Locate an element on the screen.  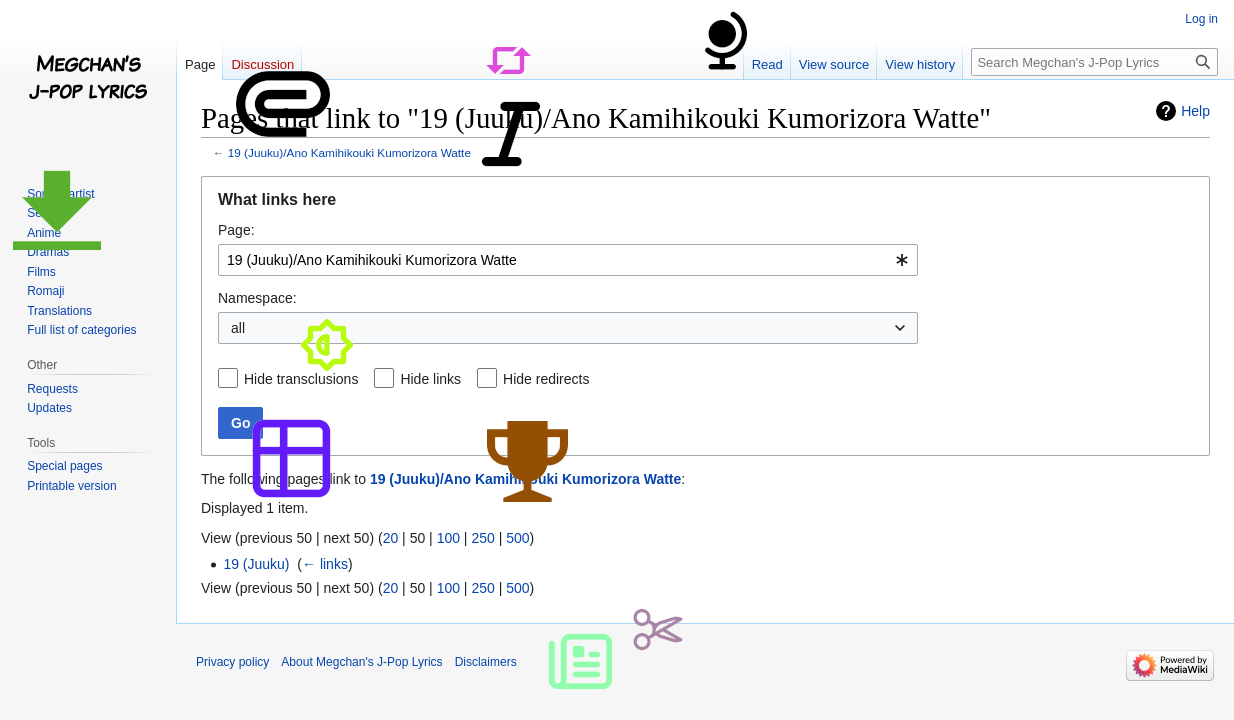
download a file or content is located at coordinates (57, 206).